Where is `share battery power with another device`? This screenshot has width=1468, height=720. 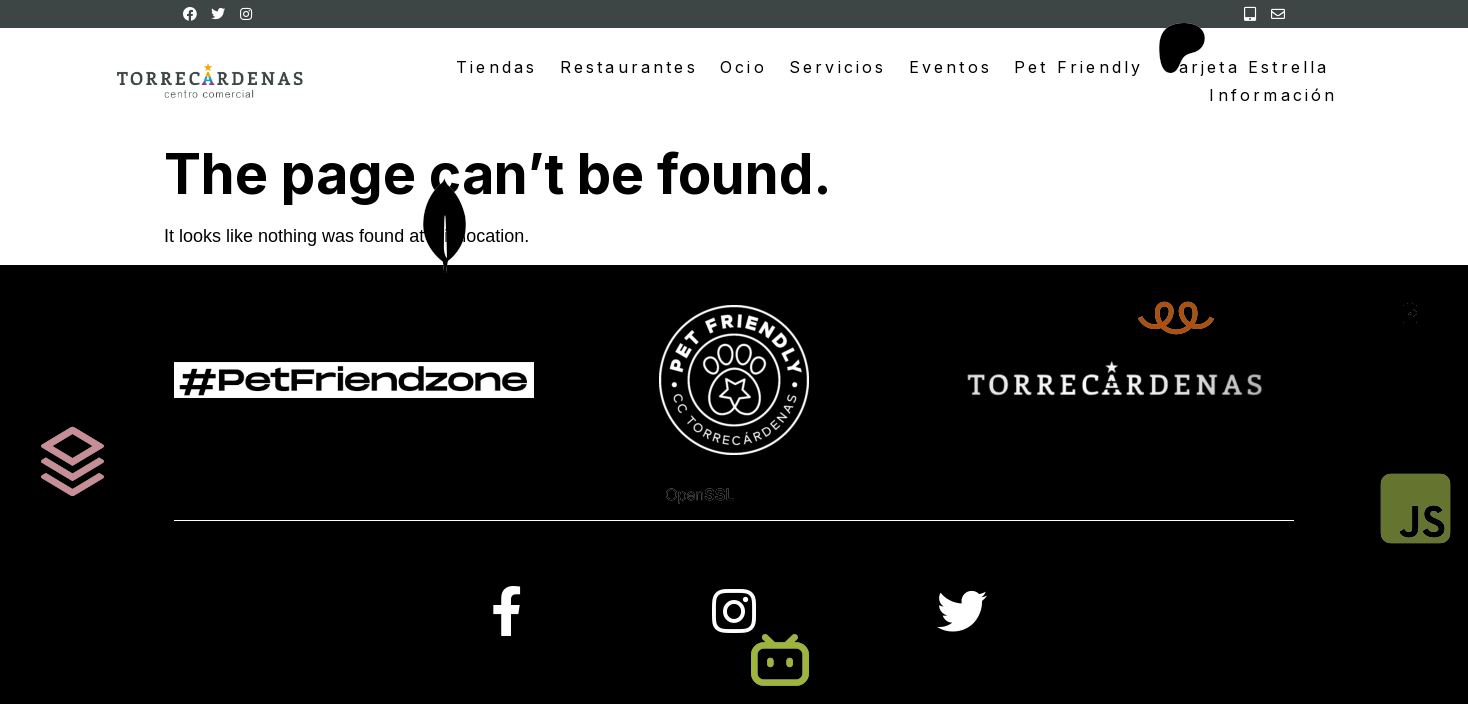 share battery power with another device is located at coordinates (1410, 313).